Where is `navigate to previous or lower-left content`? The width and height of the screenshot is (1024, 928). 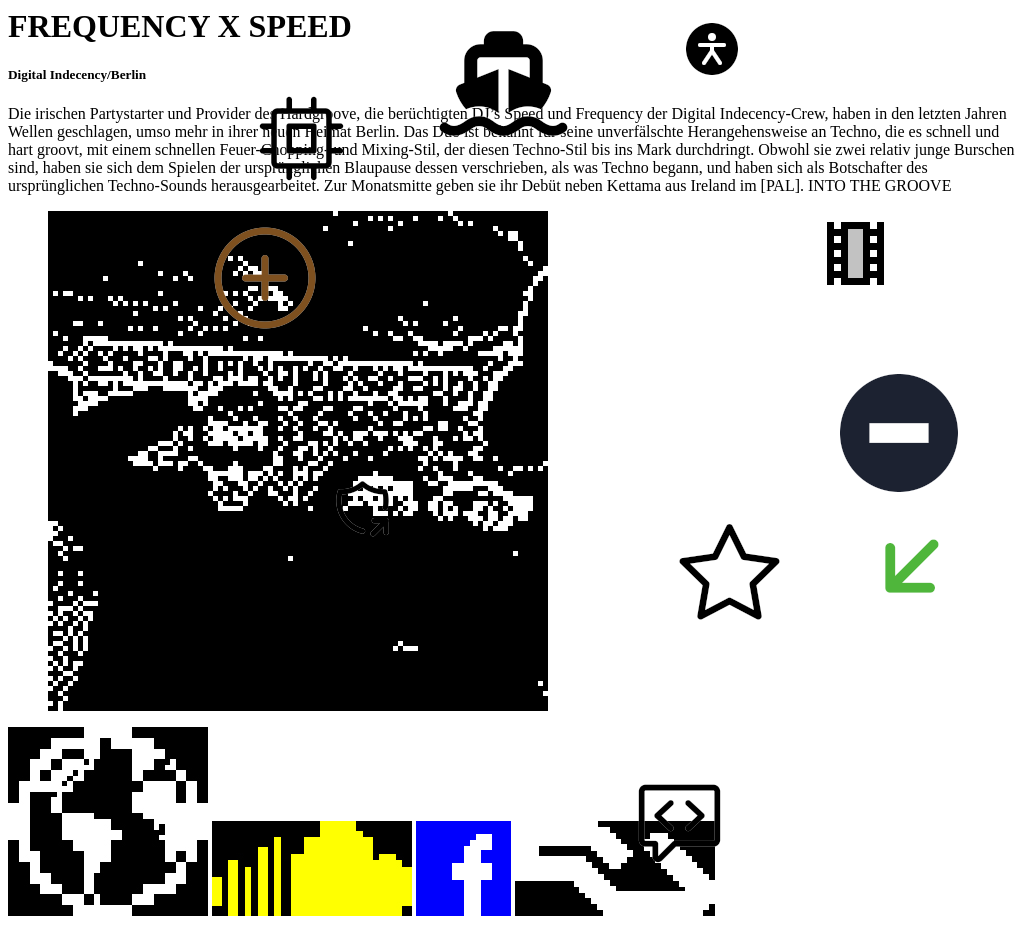 navigate to previous or lower-left content is located at coordinates (912, 566).